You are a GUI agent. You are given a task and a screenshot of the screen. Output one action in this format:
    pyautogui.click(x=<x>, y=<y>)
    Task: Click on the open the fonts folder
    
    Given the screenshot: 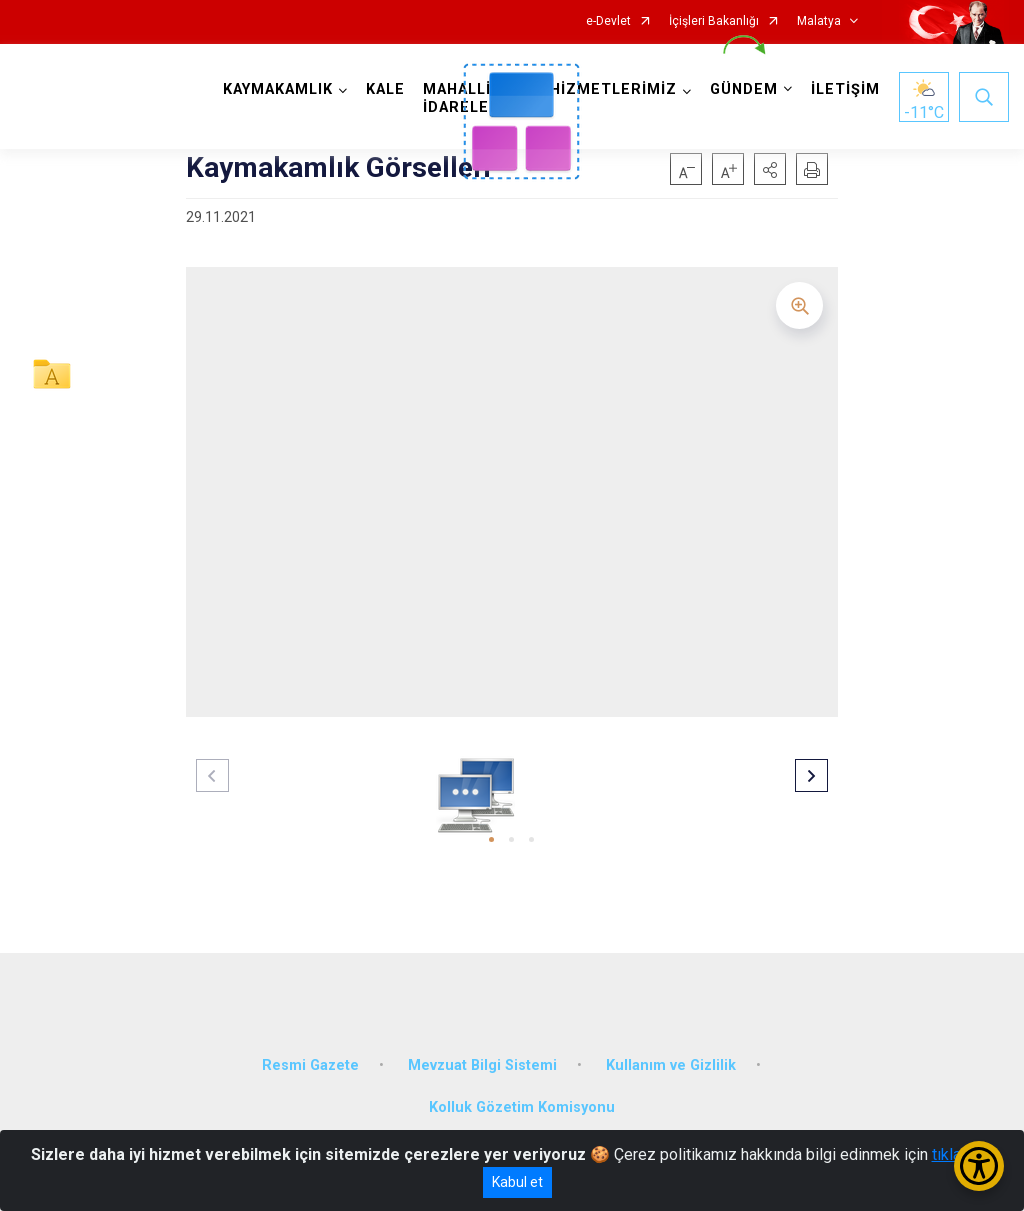 What is the action you would take?
    pyautogui.click(x=52, y=375)
    